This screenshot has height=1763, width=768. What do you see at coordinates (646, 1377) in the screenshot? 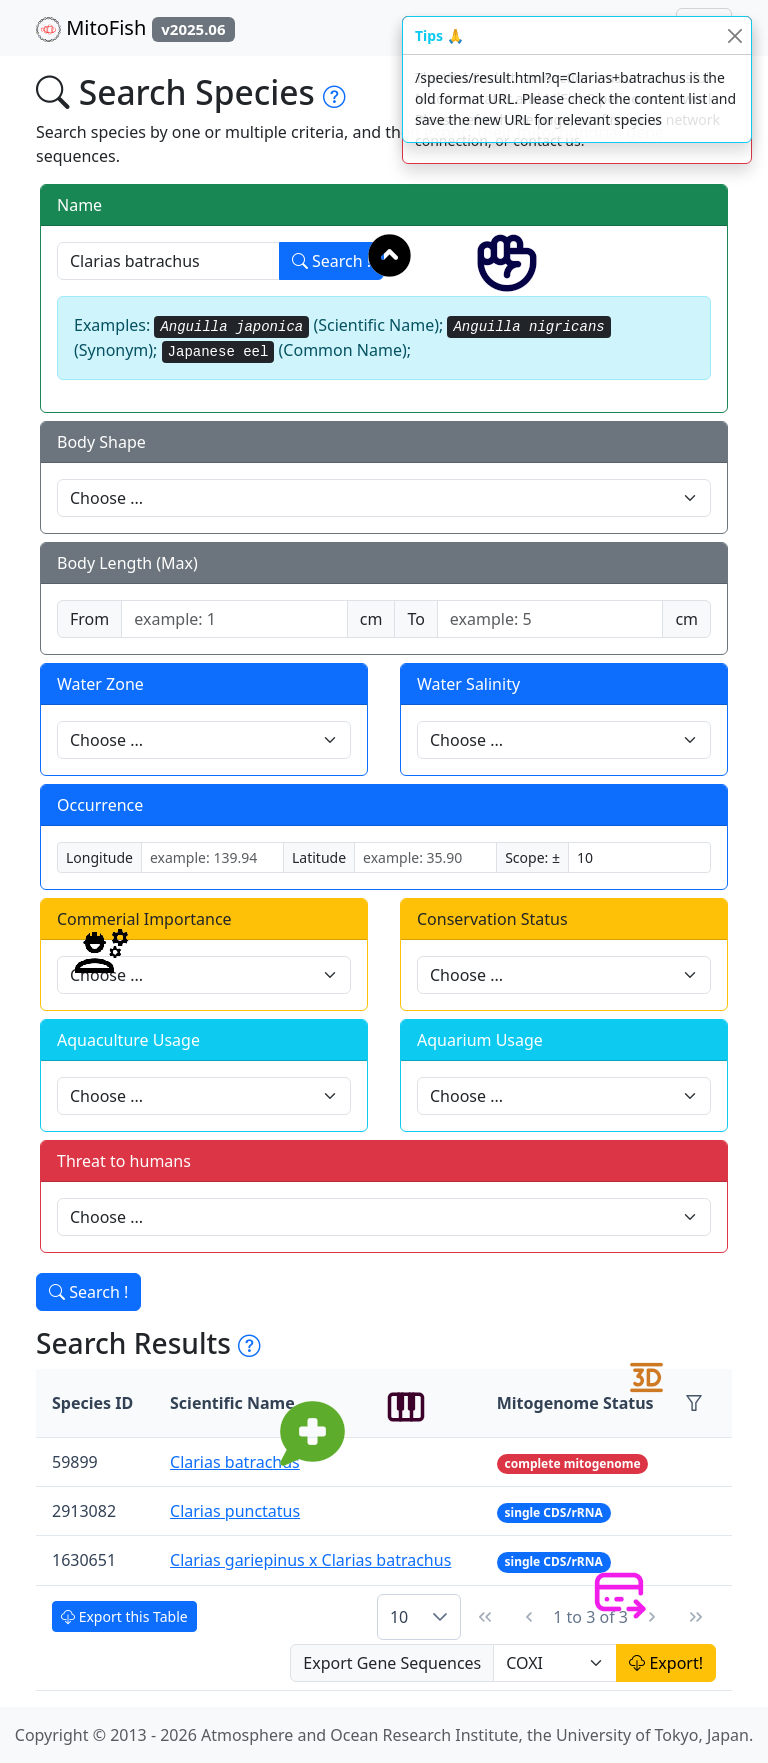
I see `switch to 3D view mode` at bounding box center [646, 1377].